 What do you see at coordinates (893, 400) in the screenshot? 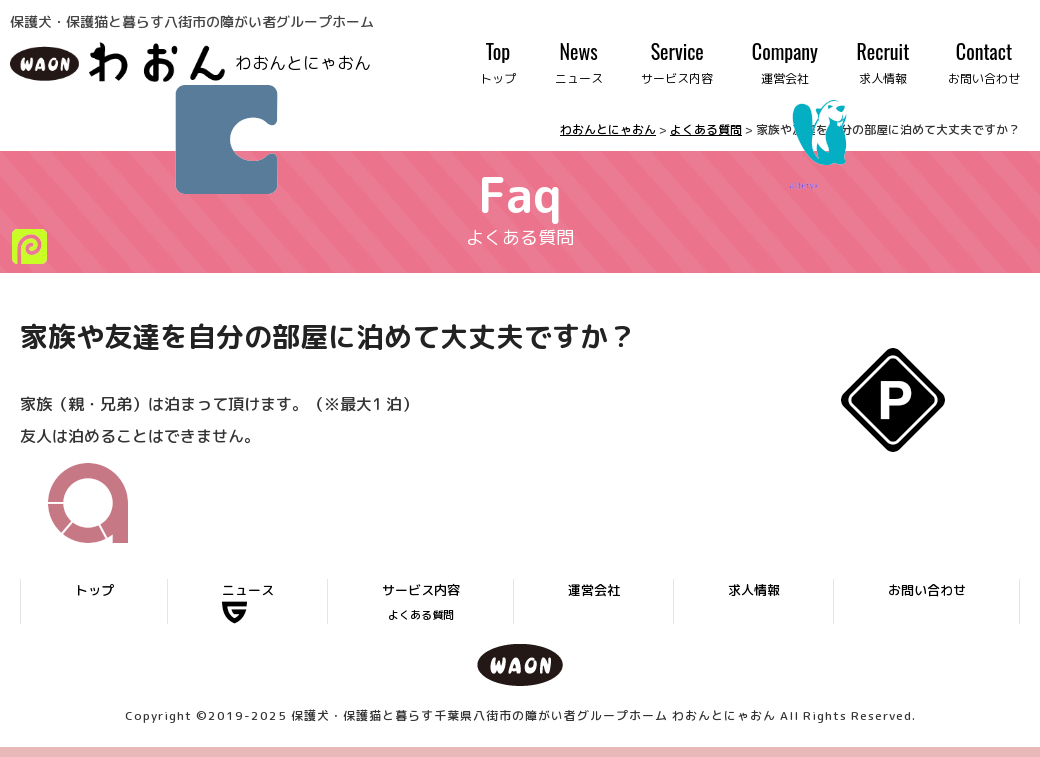
I see `pre-commit logo` at bounding box center [893, 400].